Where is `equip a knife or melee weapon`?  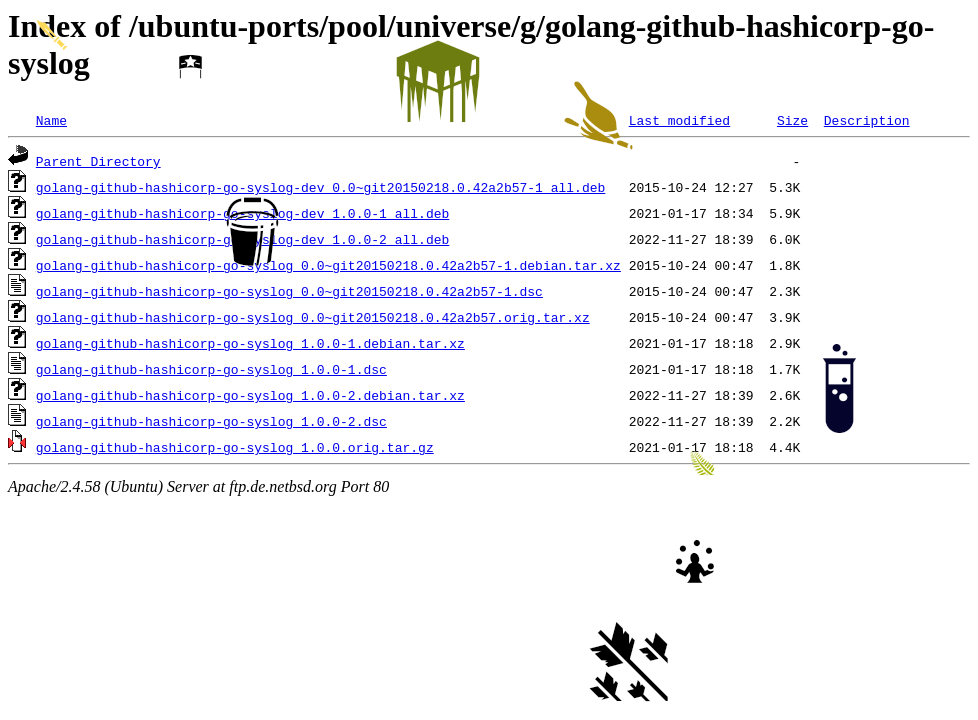 equip a knife or melee weapon is located at coordinates (52, 35).